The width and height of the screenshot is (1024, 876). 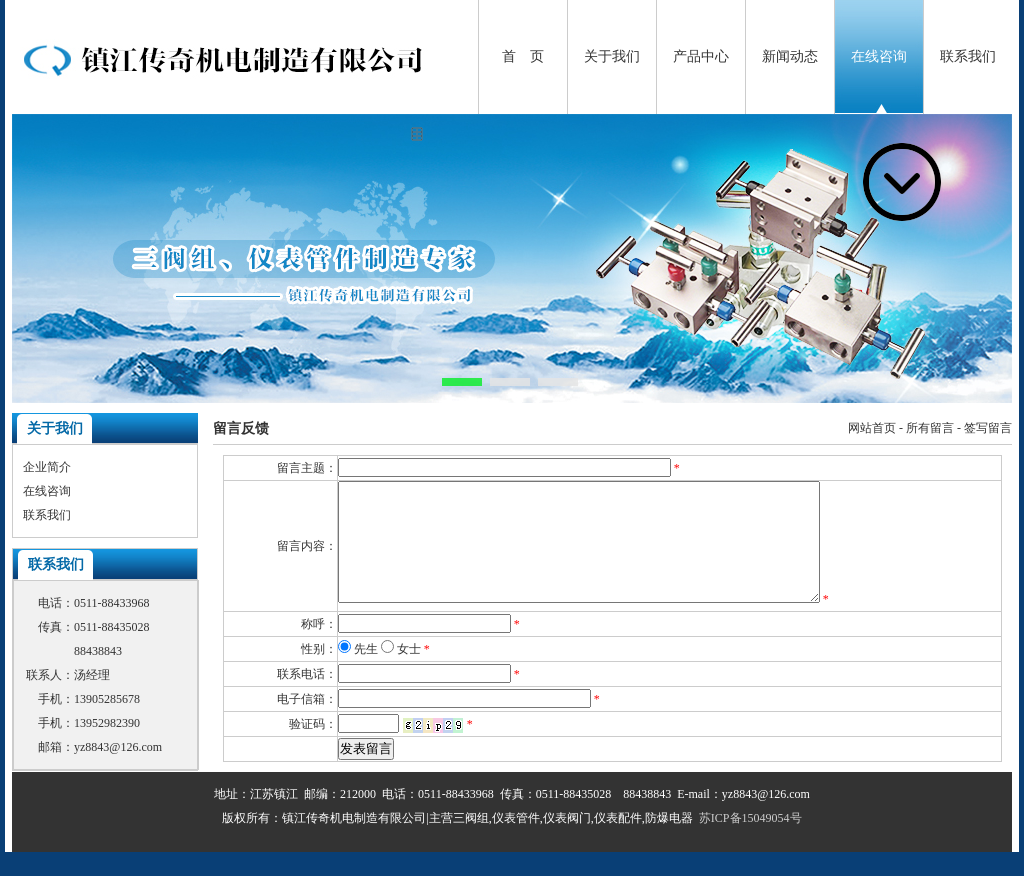 What do you see at coordinates (417, 134) in the screenshot?
I see `access storage or file organization` at bounding box center [417, 134].